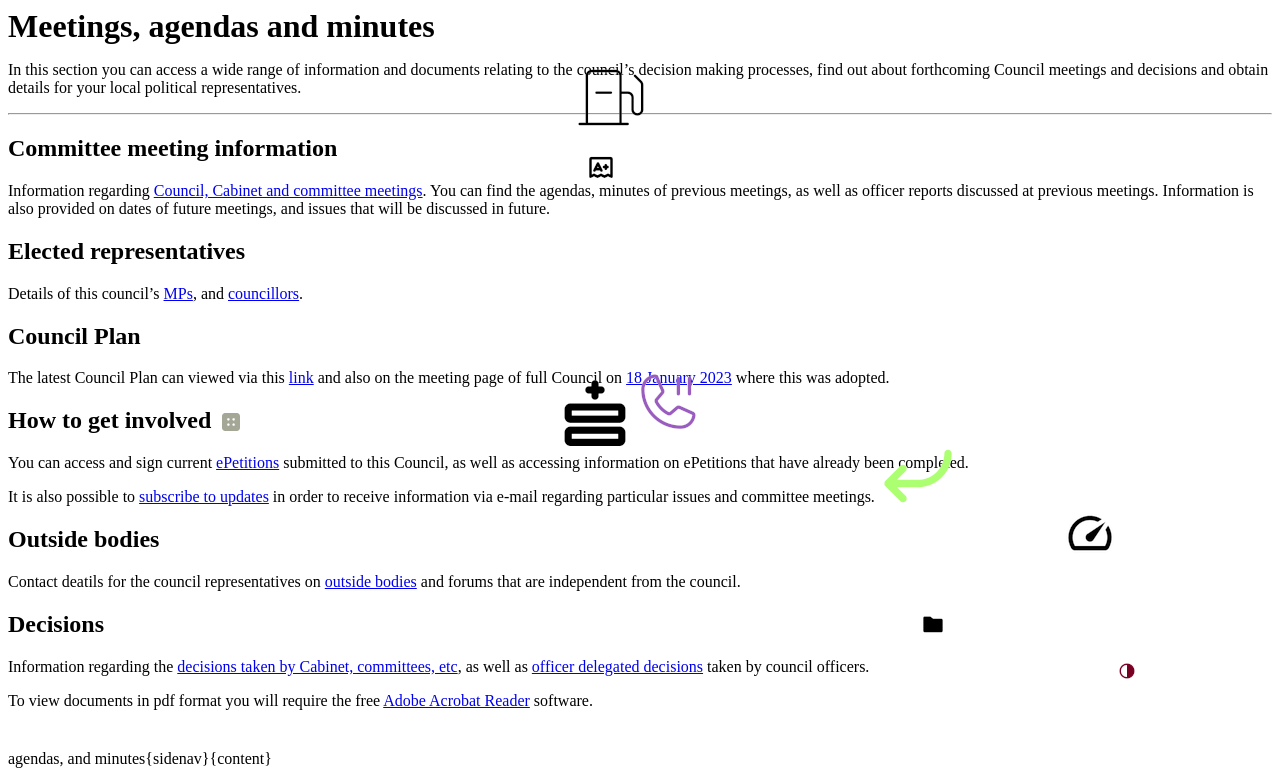 The image size is (1280, 776). What do you see at coordinates (918, 476) in the screenshot?
I see `reply to a message` at bounding box center [918, 476].